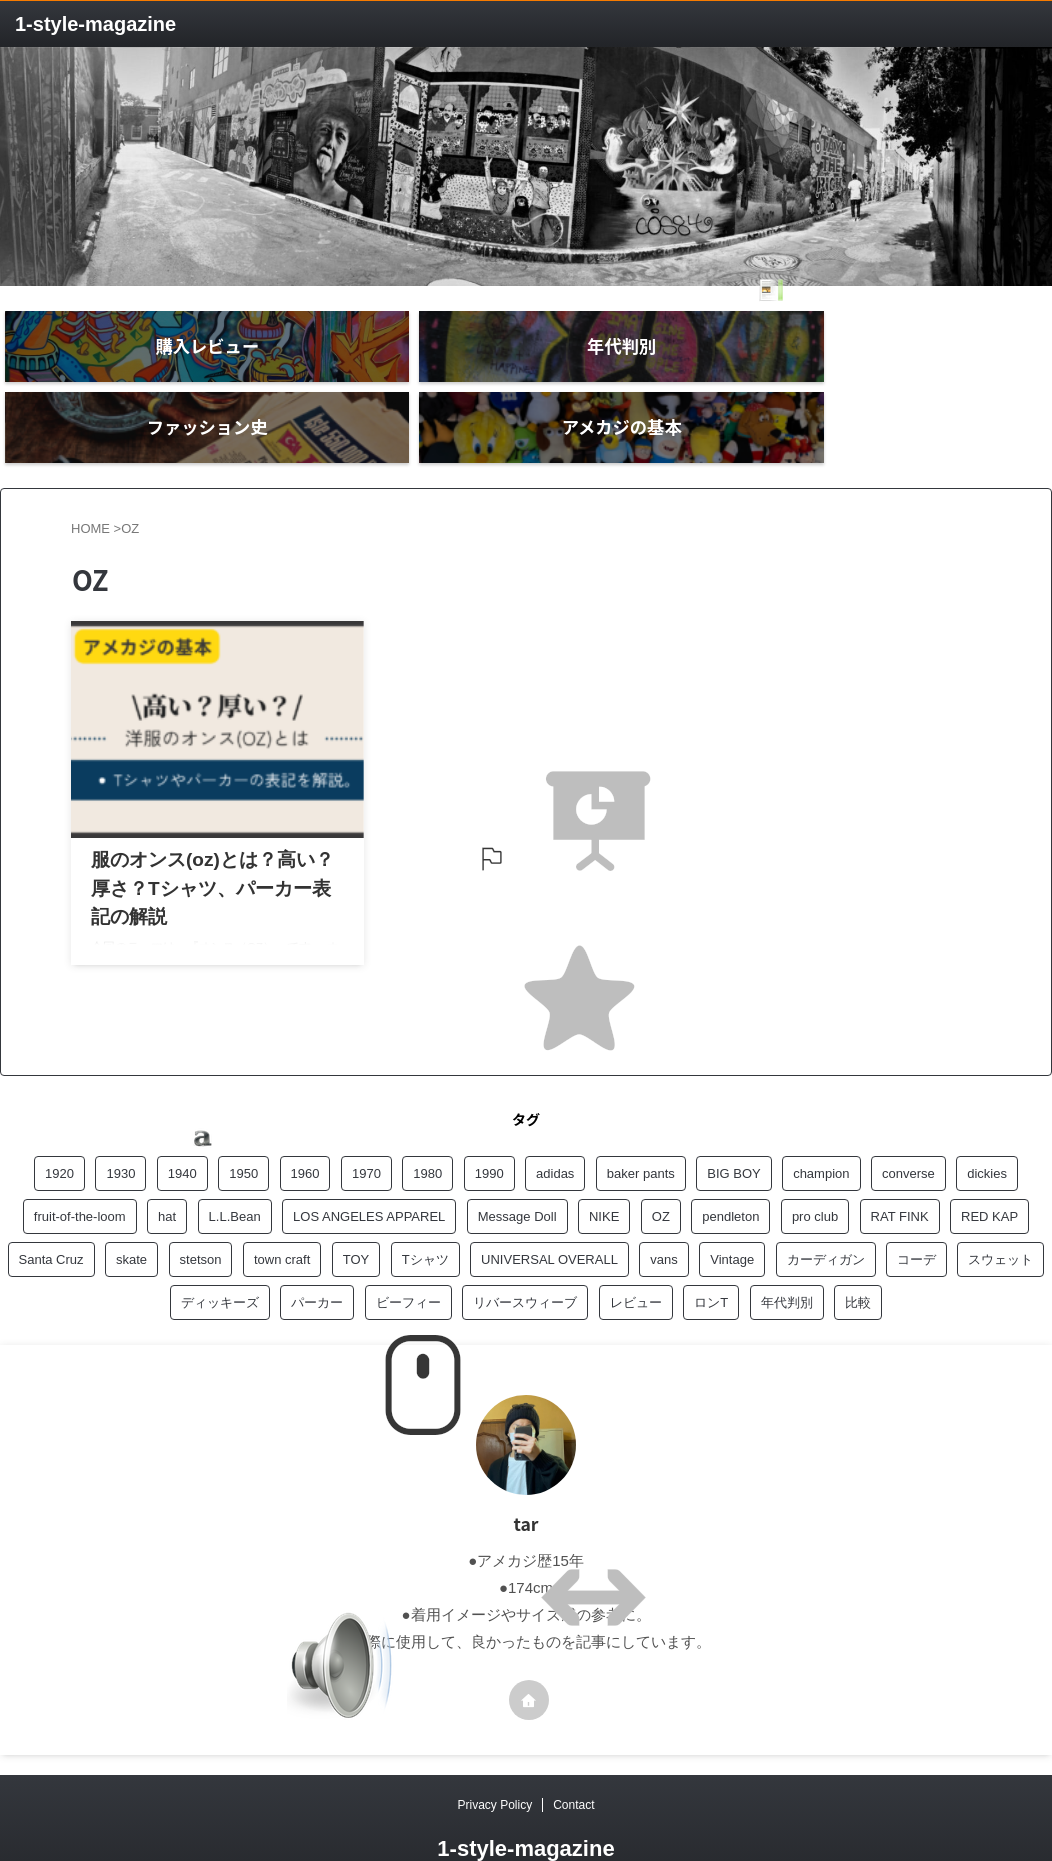 Image resolution: width=1052 pixels, height=1861 pixels. What do you see at coordinates (771, 290) in the screenshot?
I see `document template file type` at bounding box center [771, 290].